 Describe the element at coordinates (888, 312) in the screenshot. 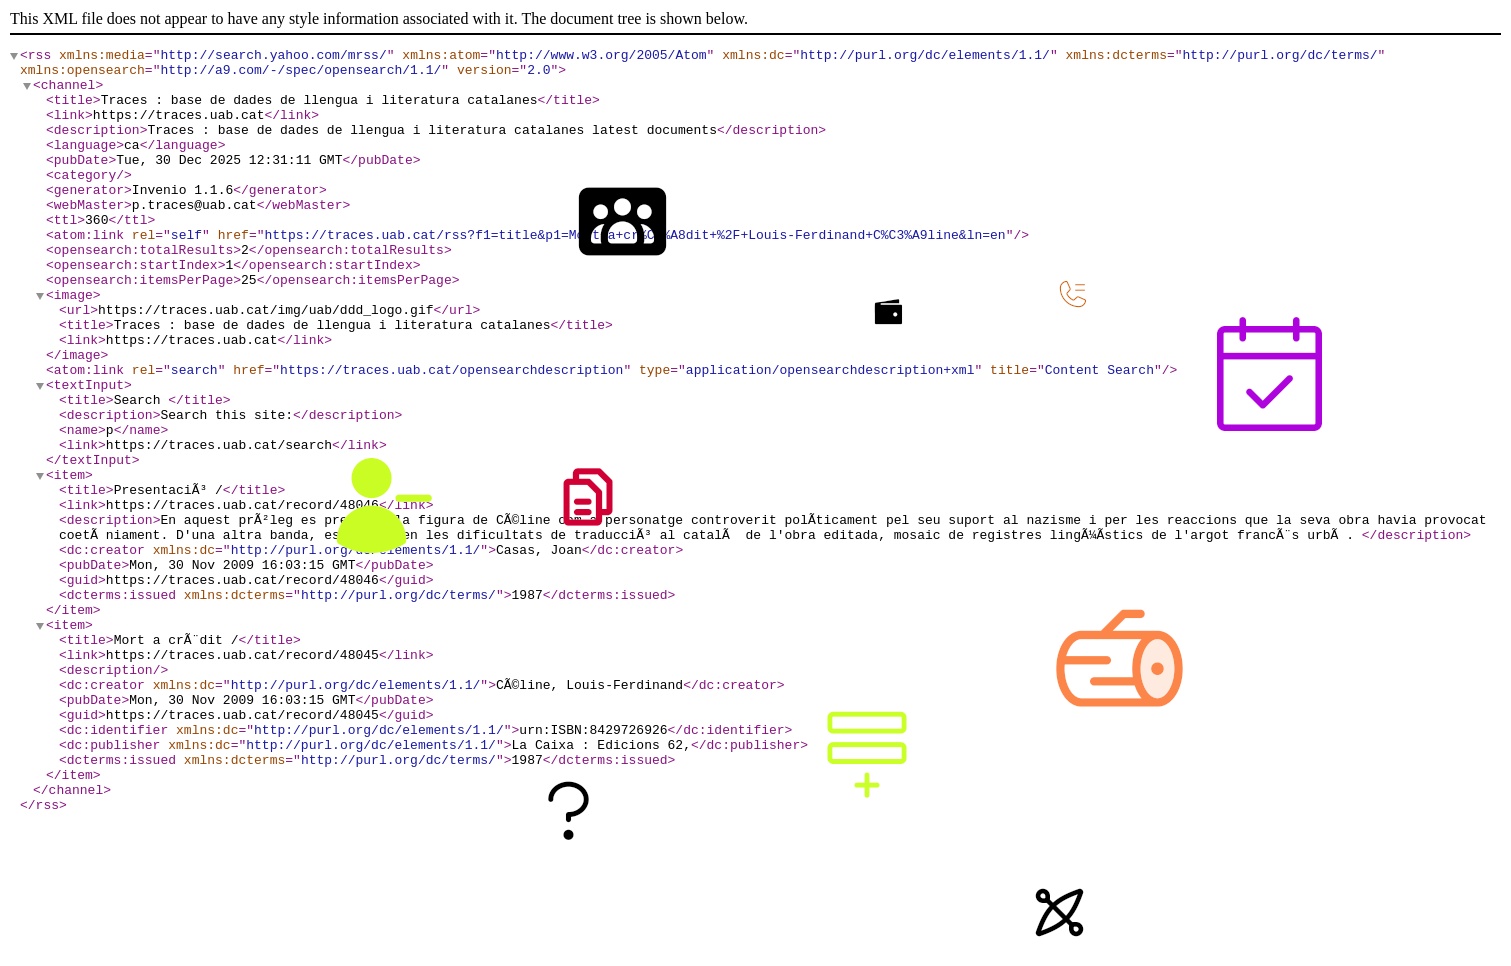

I see `access your wallet or payment methods` at that location.